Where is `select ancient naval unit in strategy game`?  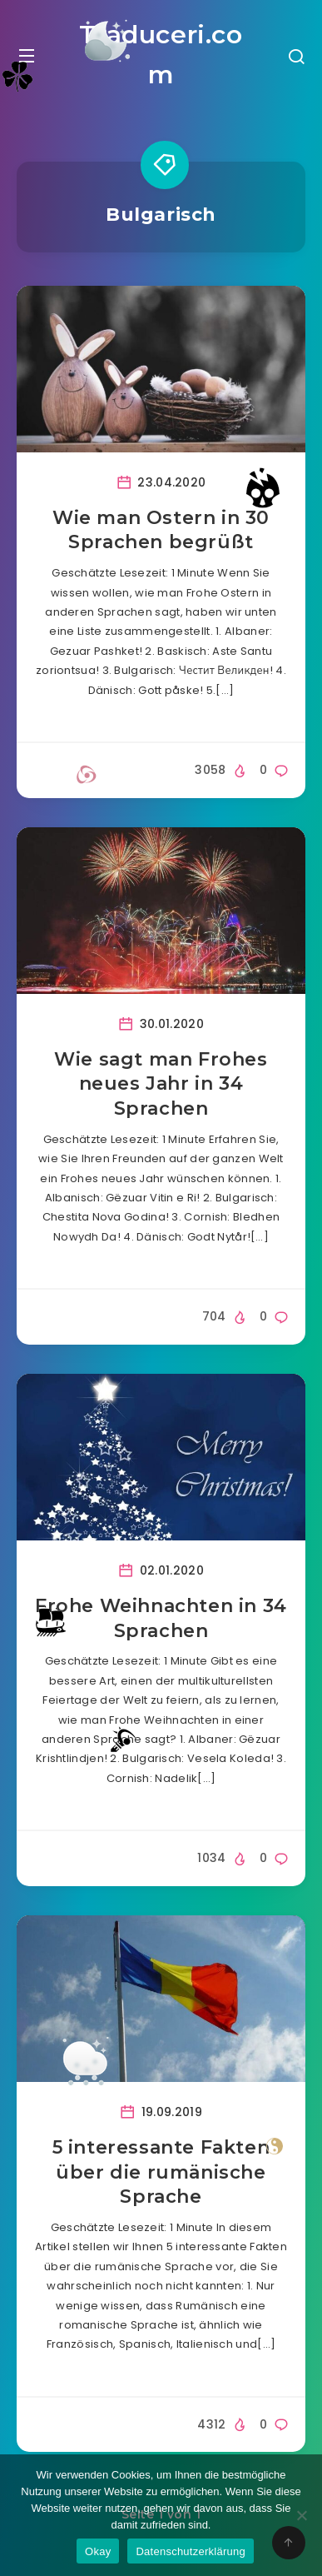 select ancient naval unit in strategy game is located at coordinates (51, 1621).